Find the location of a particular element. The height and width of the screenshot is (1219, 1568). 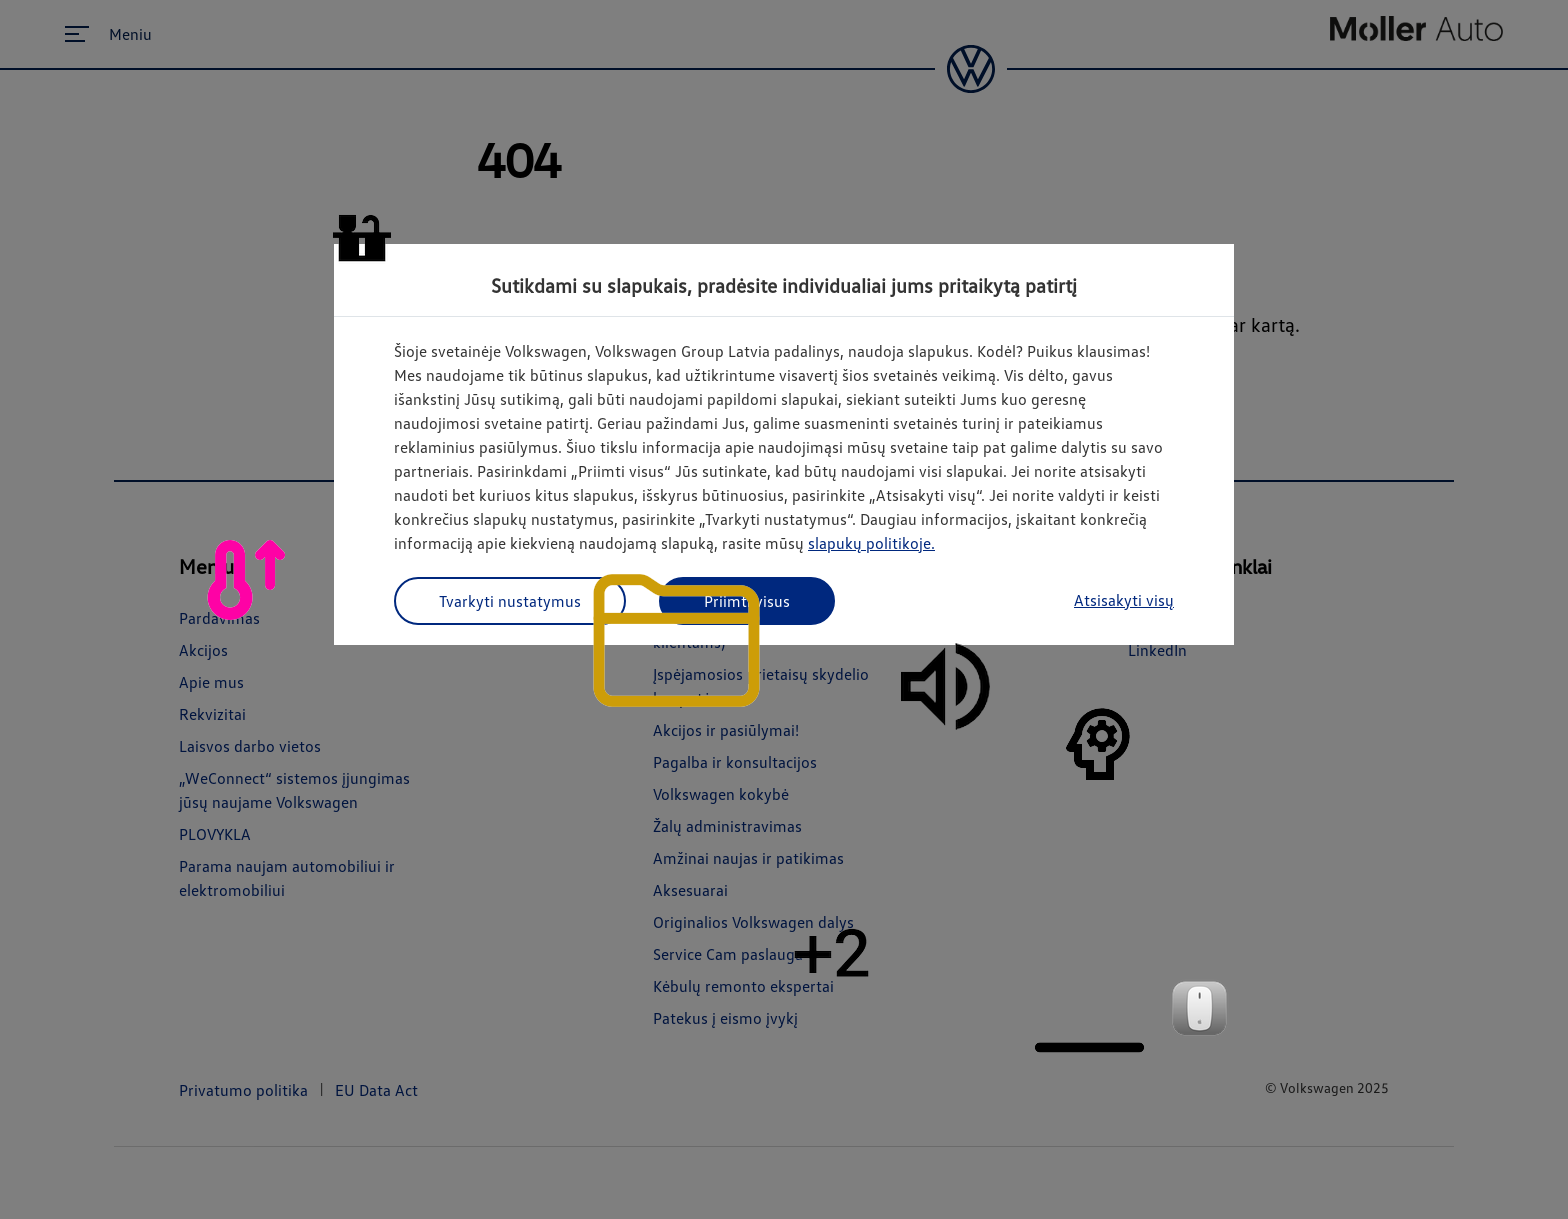

minimize the current window is located at coordinates (1089, 1011).